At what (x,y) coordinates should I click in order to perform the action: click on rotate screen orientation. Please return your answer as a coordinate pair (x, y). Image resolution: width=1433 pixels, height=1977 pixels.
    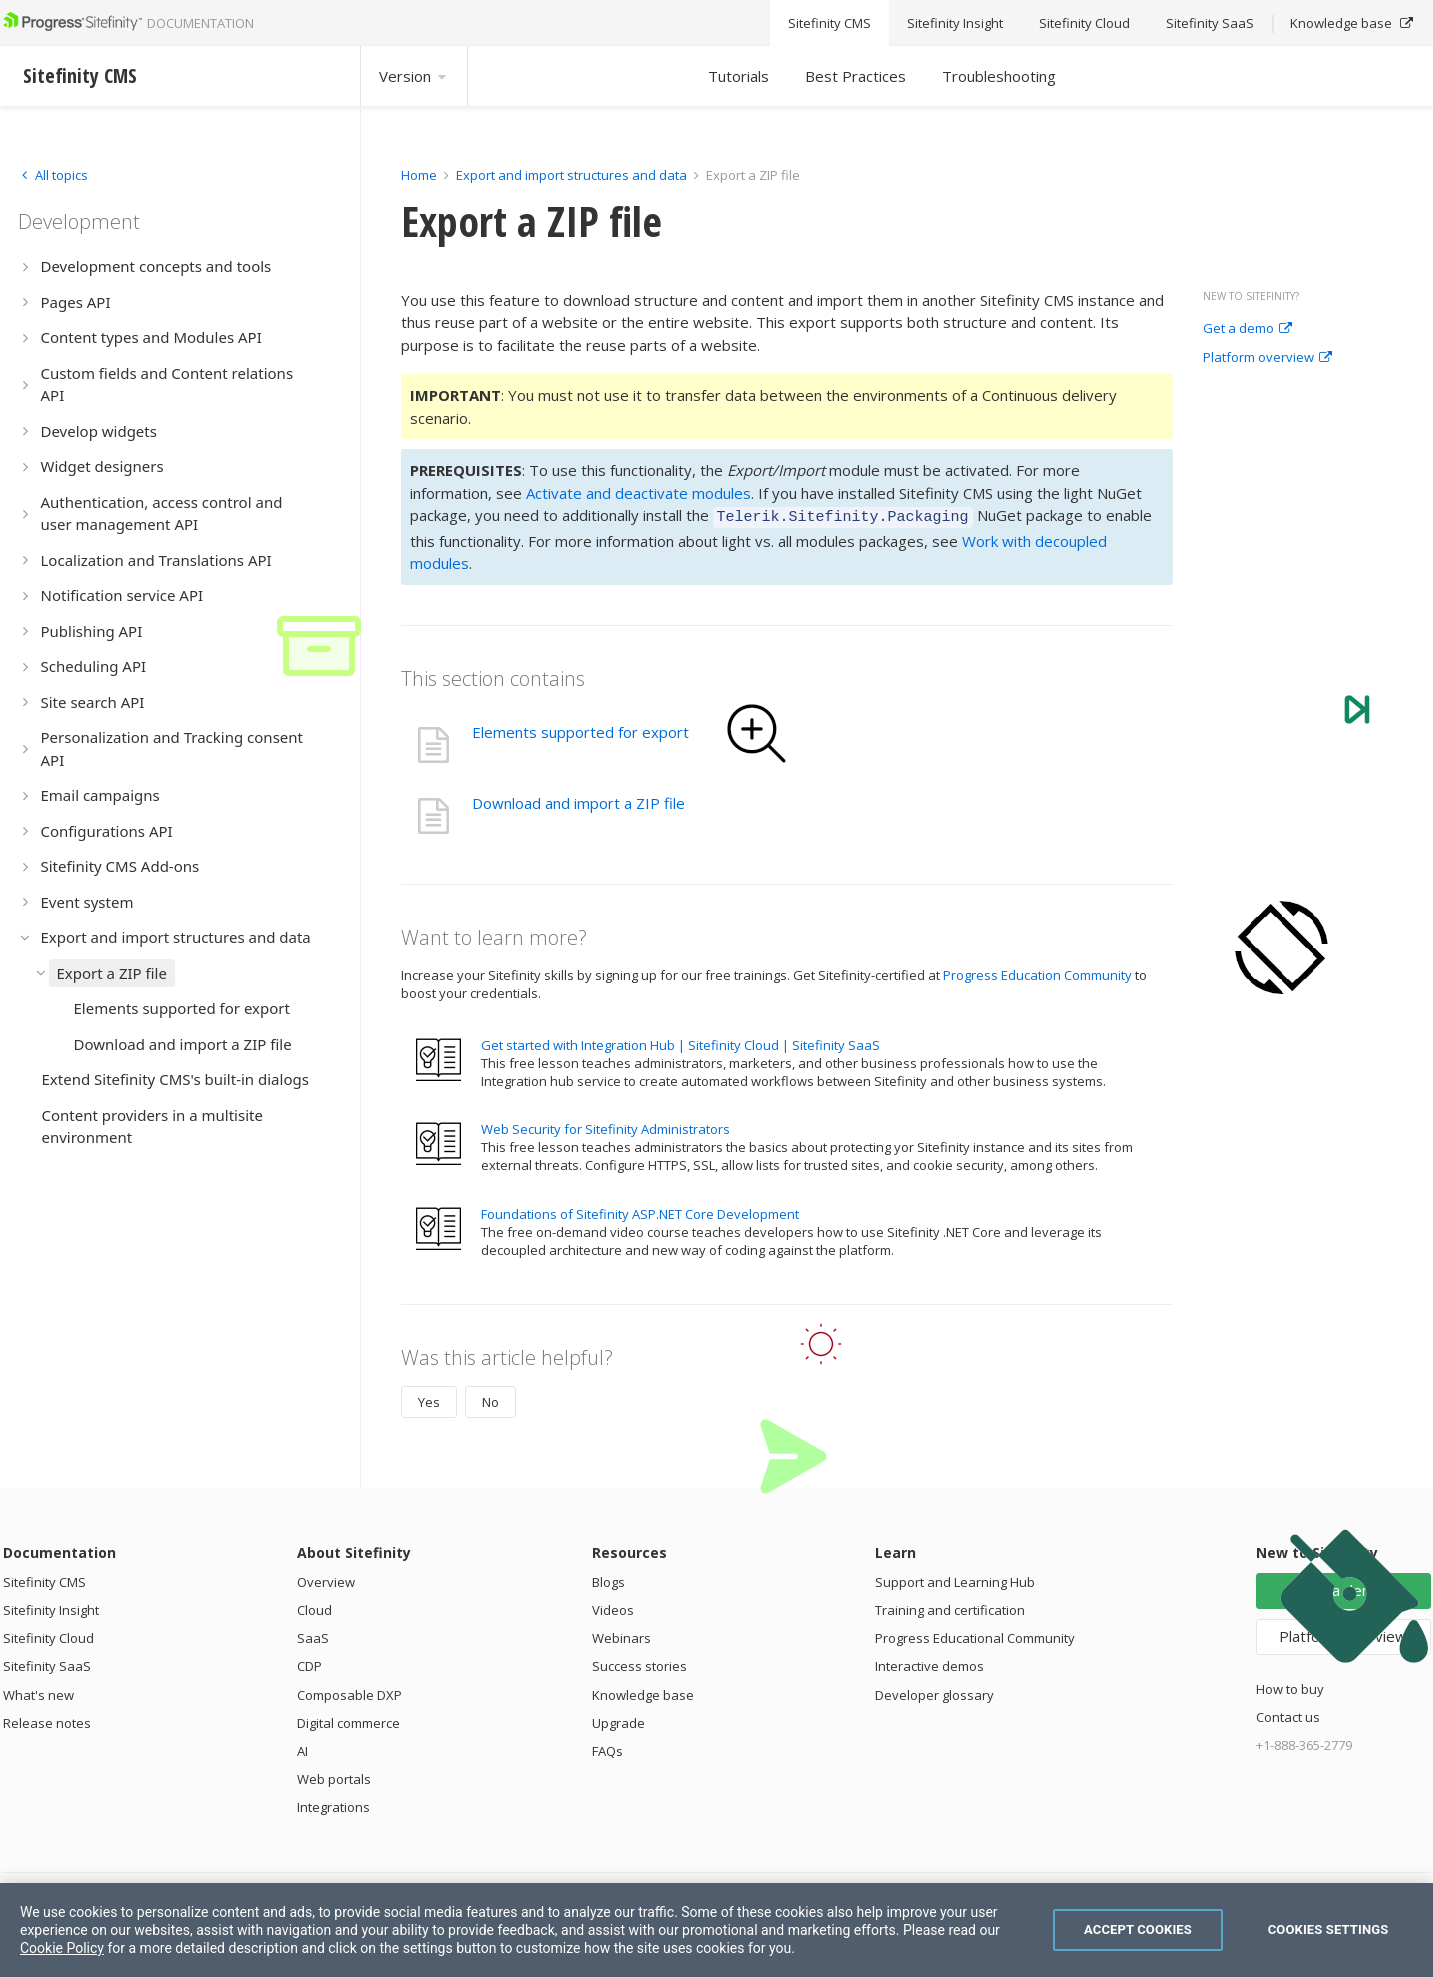
    Looking at the image, I should click on (1281, 947).